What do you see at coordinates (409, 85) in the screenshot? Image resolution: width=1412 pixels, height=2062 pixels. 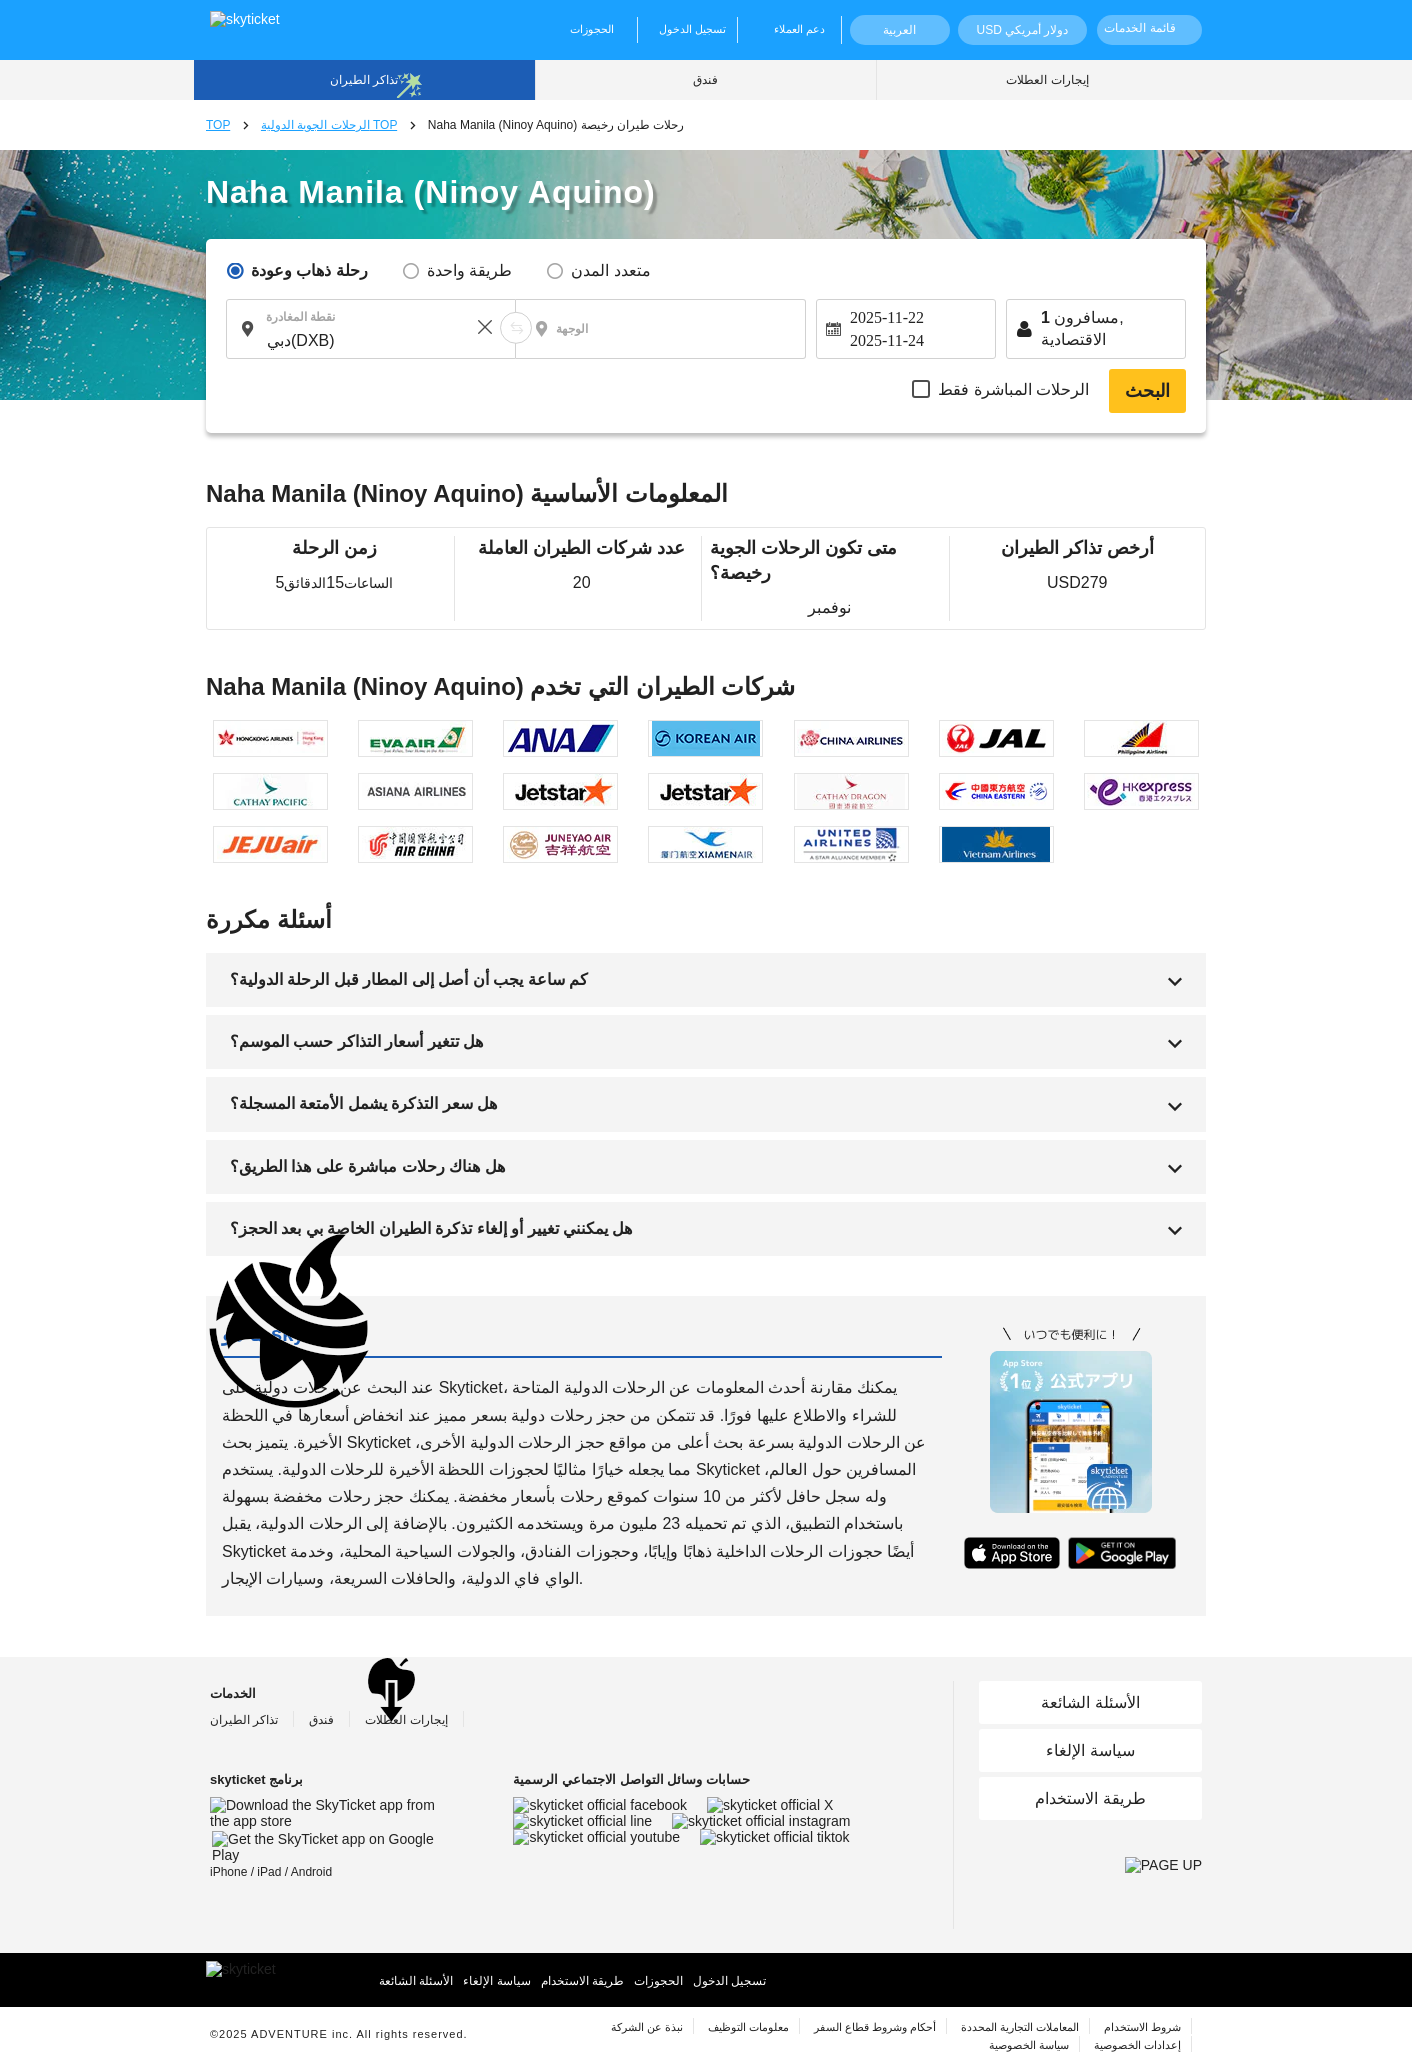 I see `apply magic effects or filters` at bounding box center [409, 85].